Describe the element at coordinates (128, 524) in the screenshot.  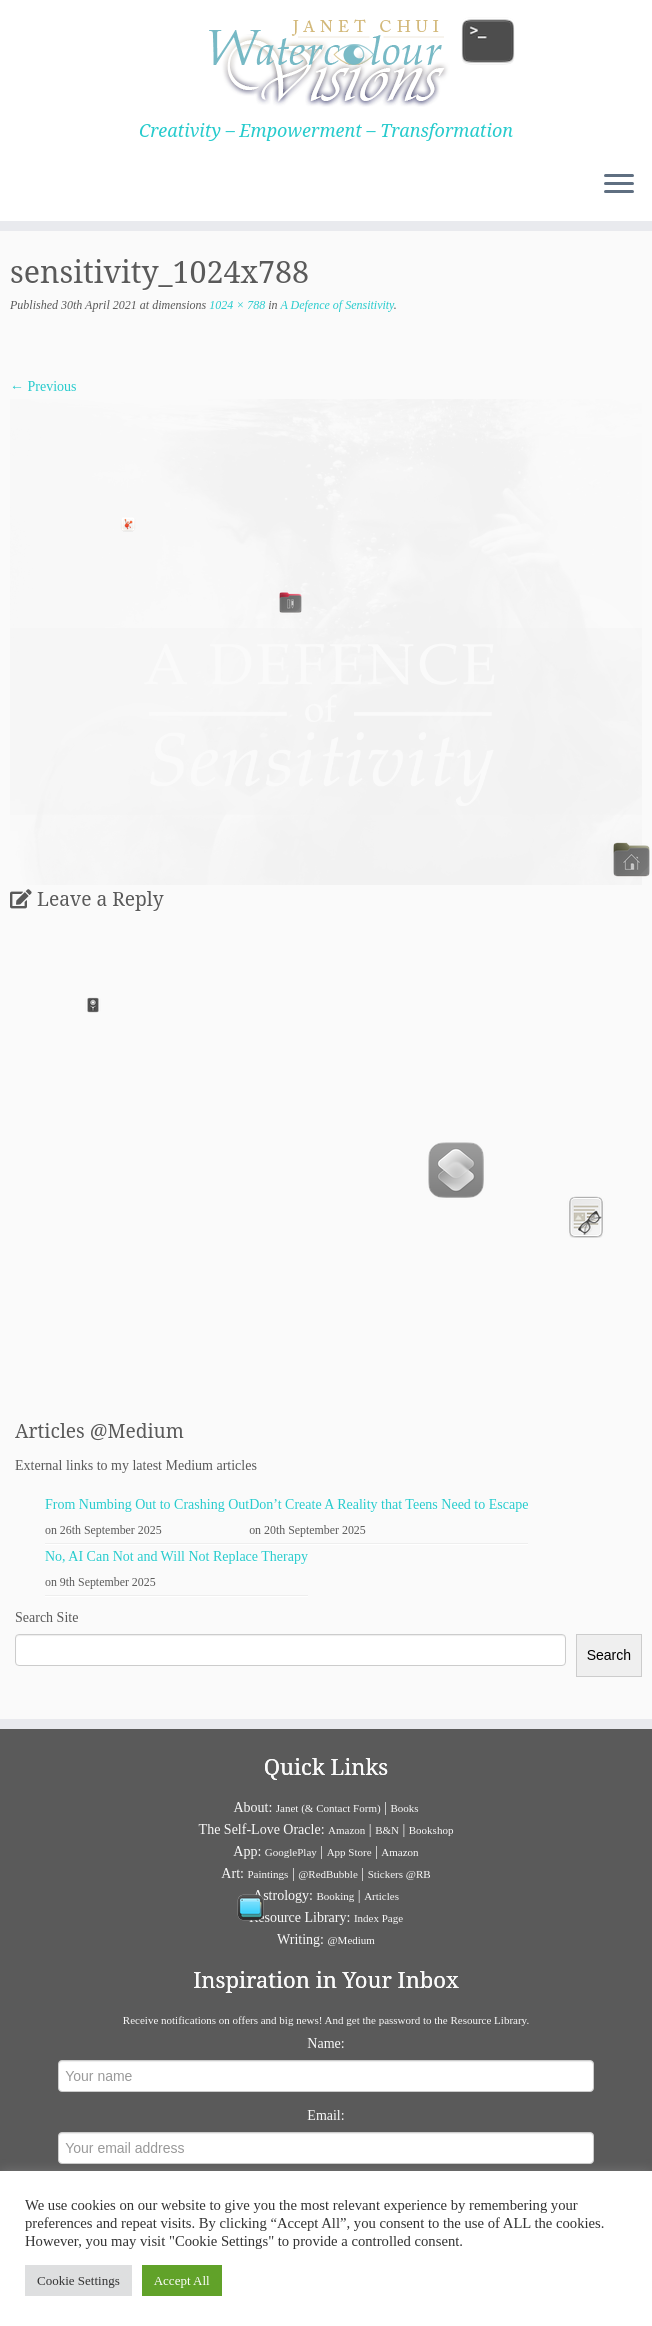
I see `launch visualvm application` at that location.